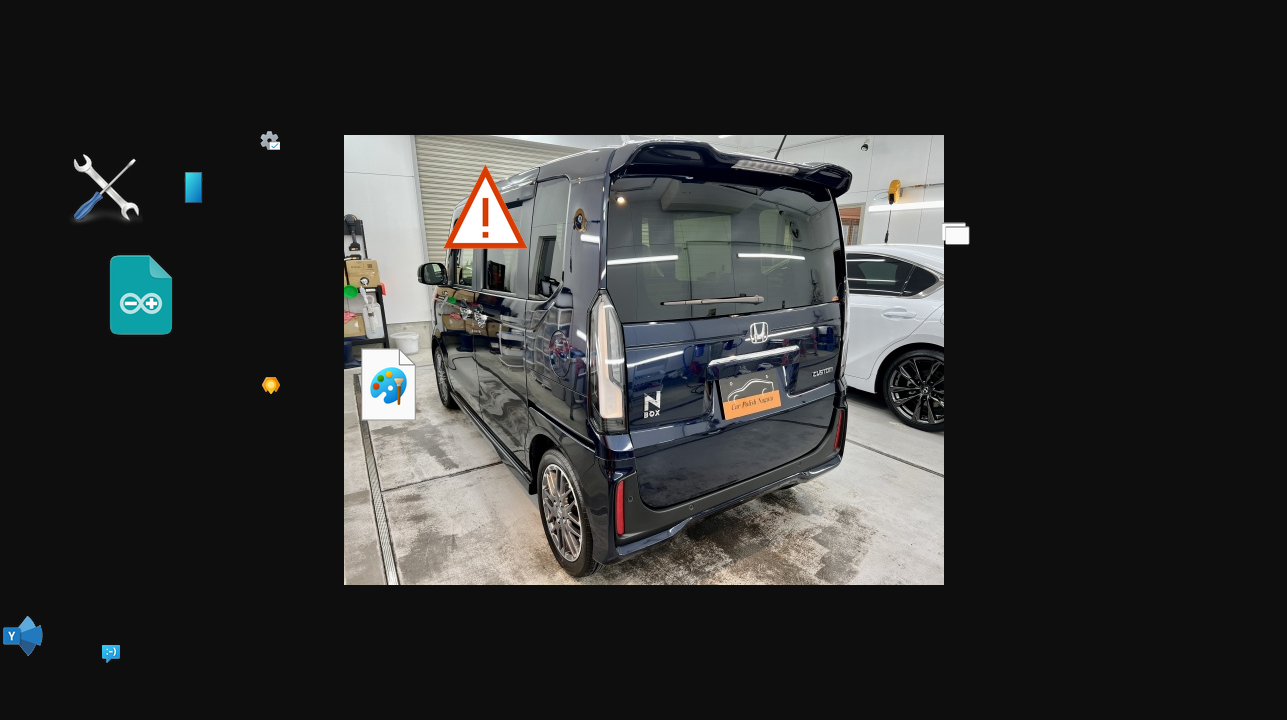  What do you see at coordinates (23, 636) in the screenshot?
I see `open Microsoft Yammer app` at bounding box center [23, 636].